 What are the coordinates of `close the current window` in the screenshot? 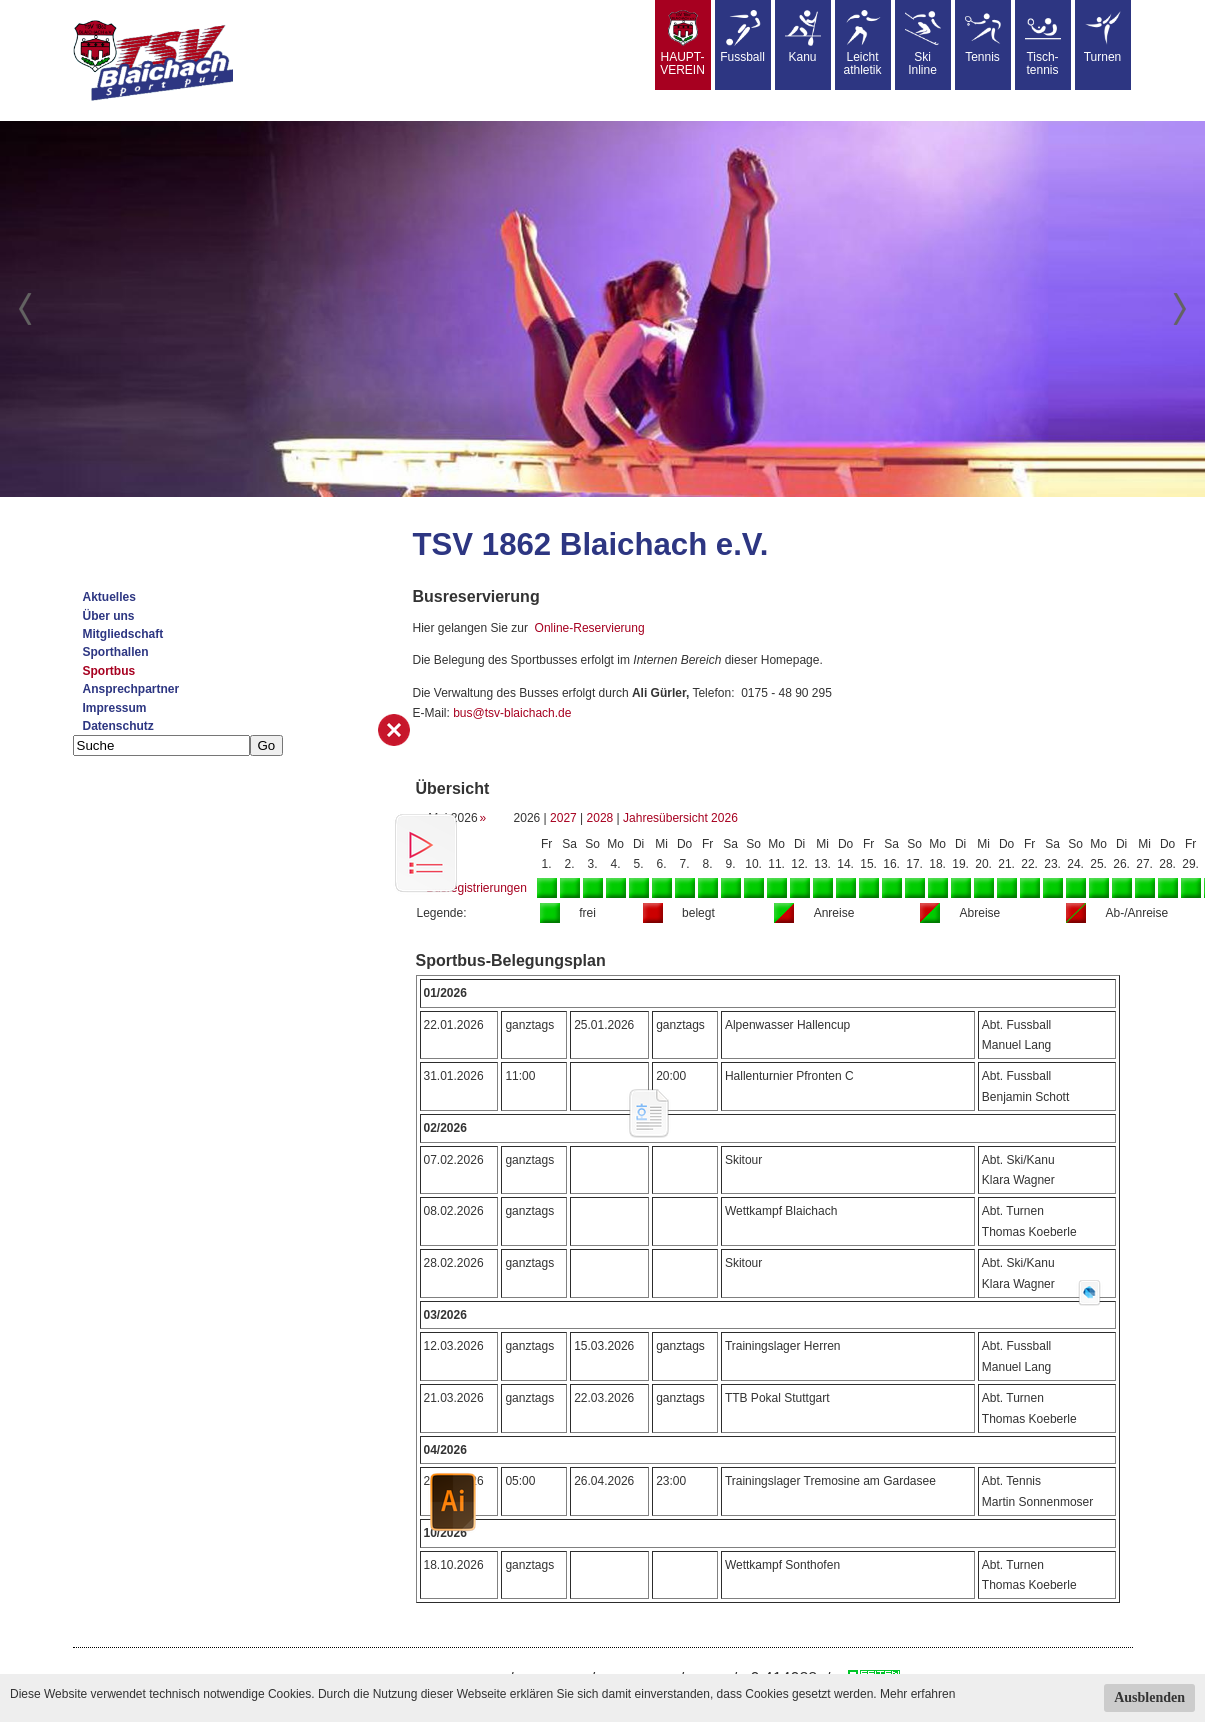 It's located at (394, 730).